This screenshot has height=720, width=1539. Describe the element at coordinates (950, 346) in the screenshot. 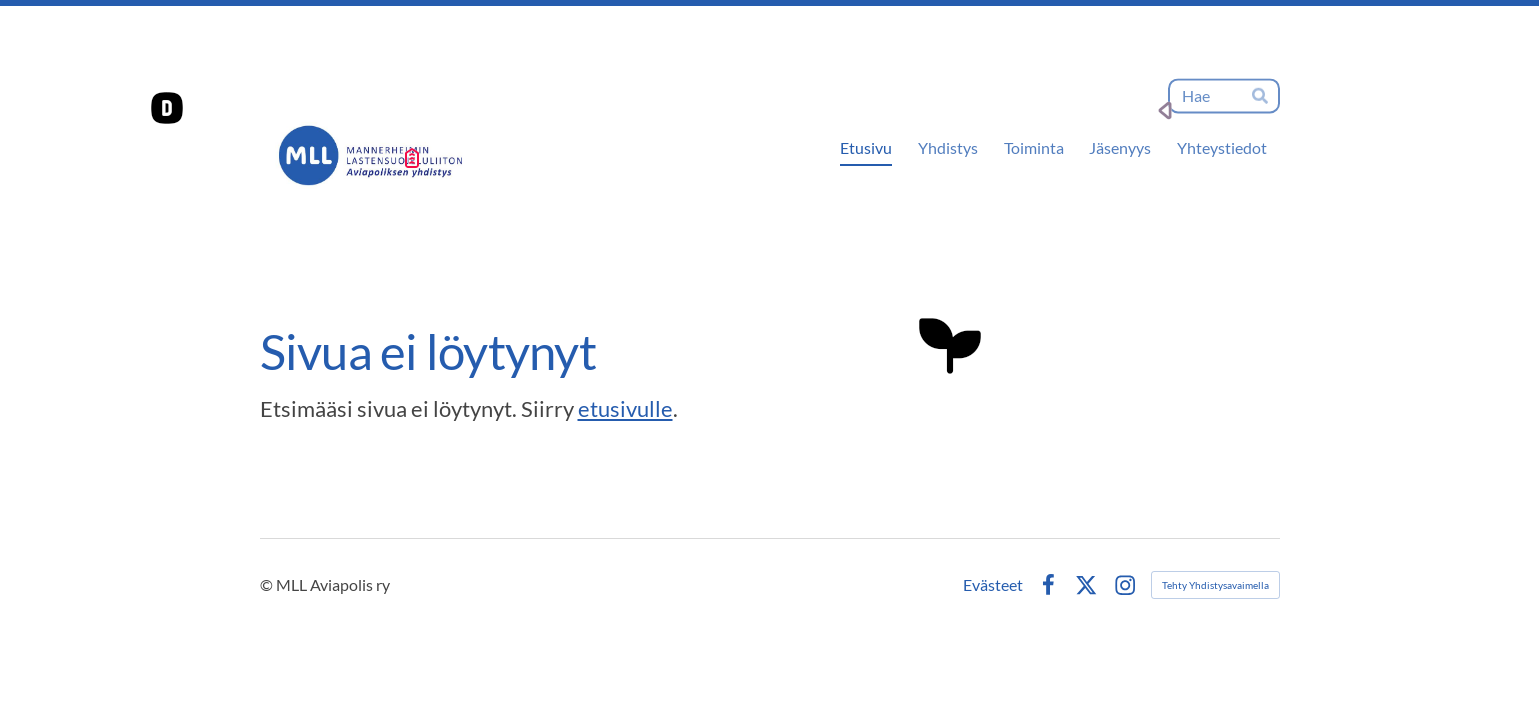

I see `indicates eco-friendly or sustainable option` at that location.